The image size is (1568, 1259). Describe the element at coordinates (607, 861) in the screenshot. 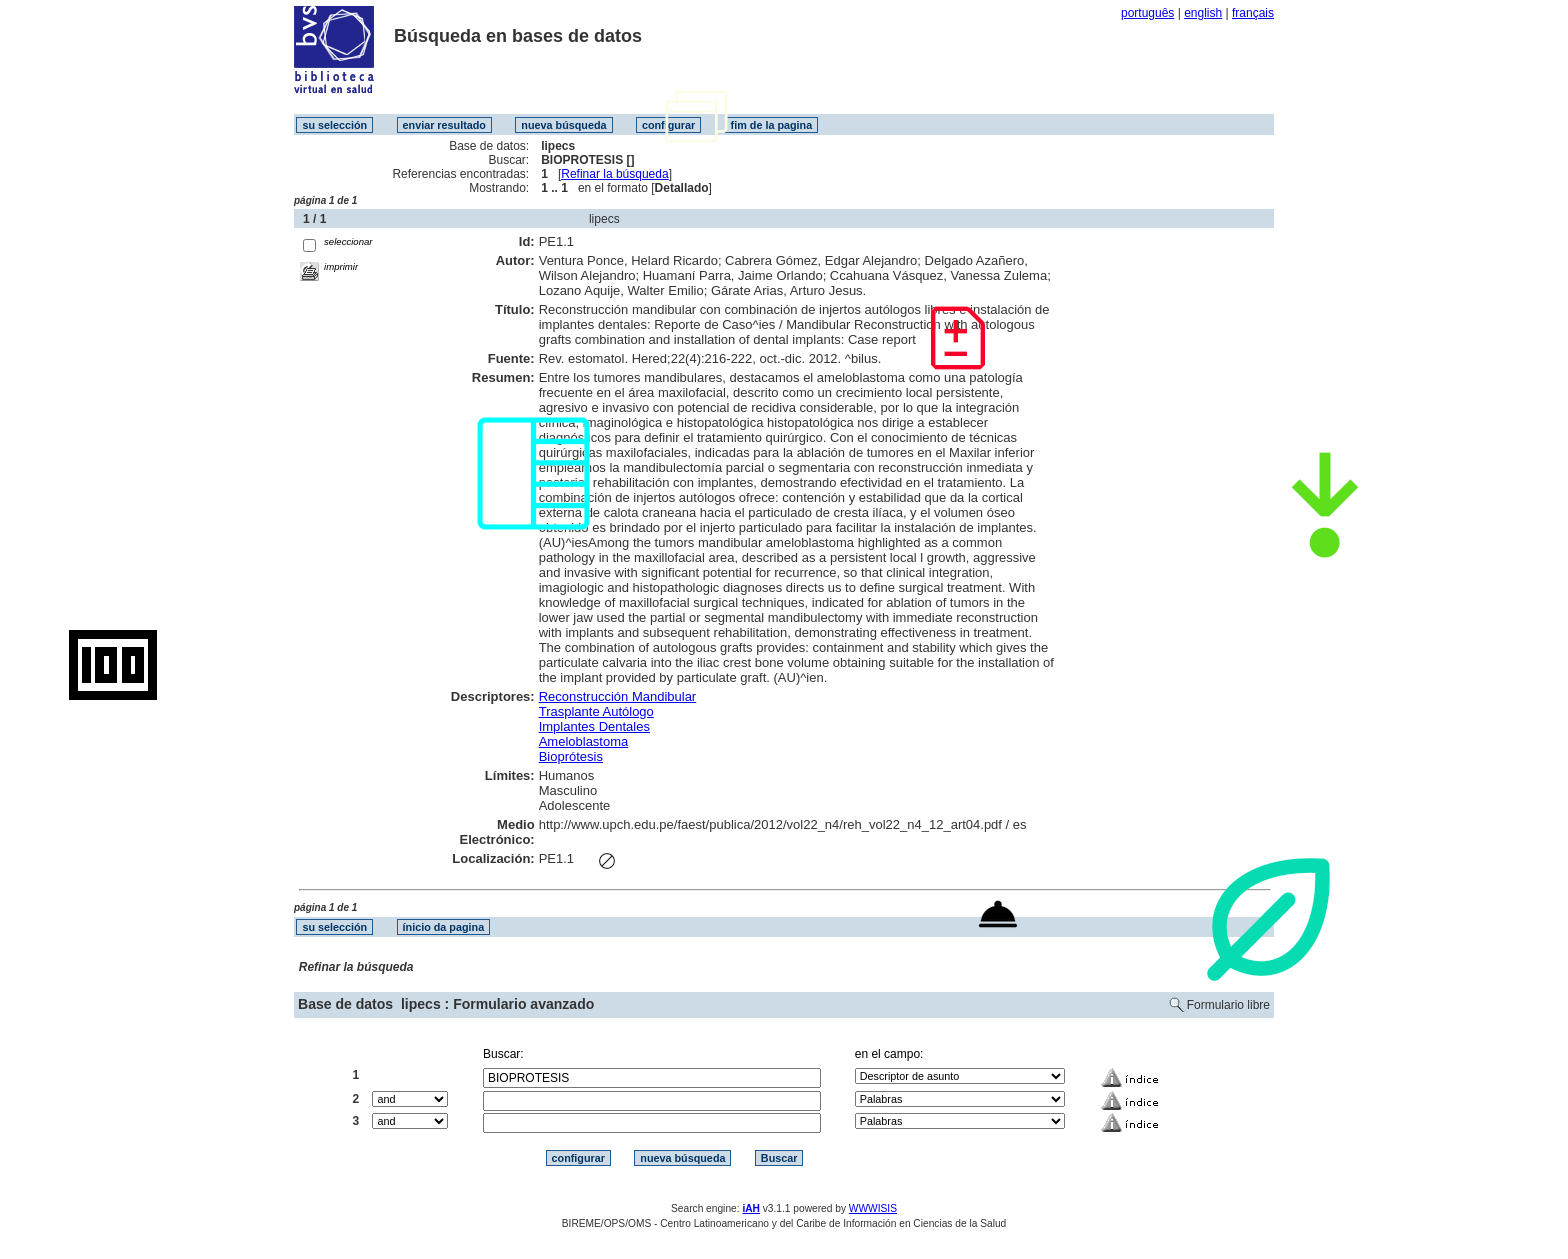

I see `indicates a blocked or prohibited action` at that location.